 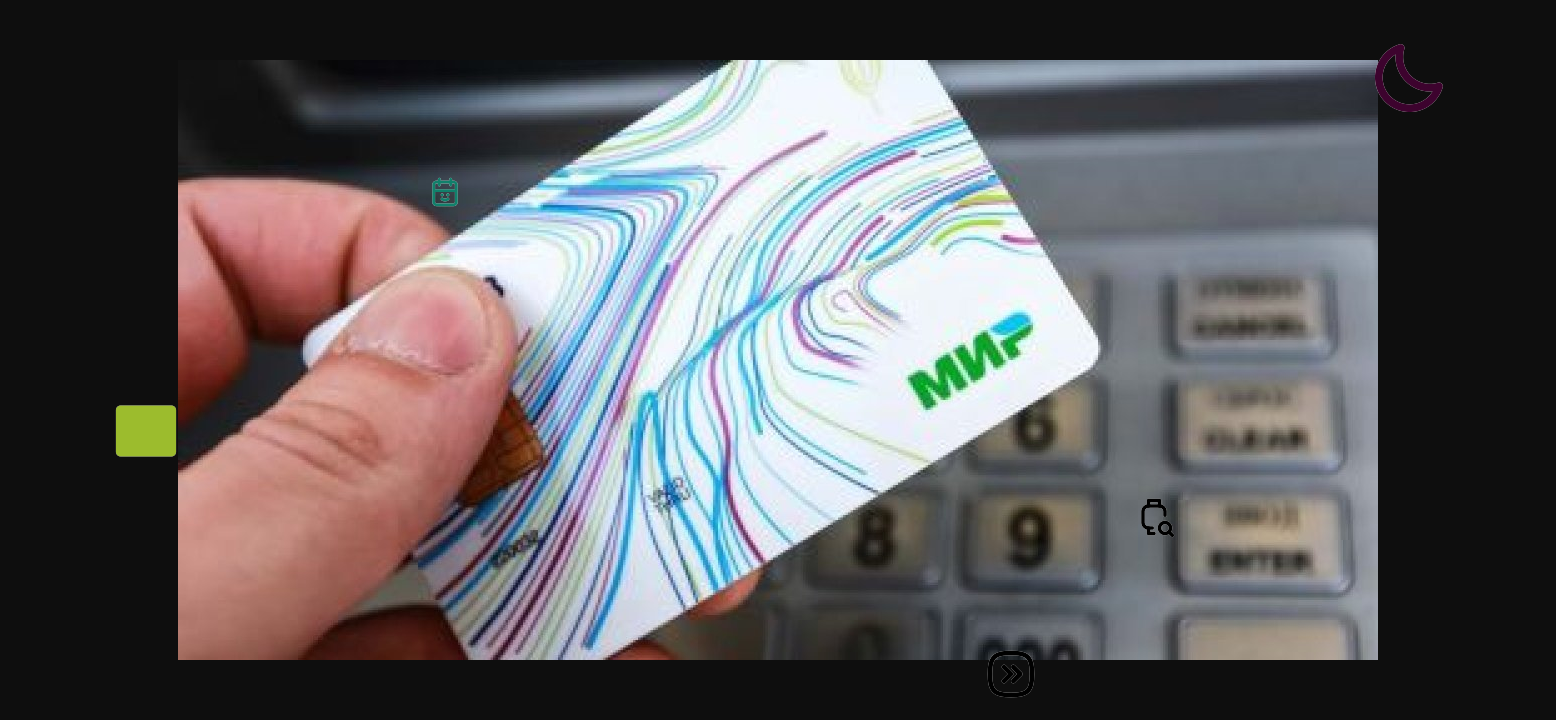 I want to click on skip forward or advance to next item, so click(x=1011, y=674).